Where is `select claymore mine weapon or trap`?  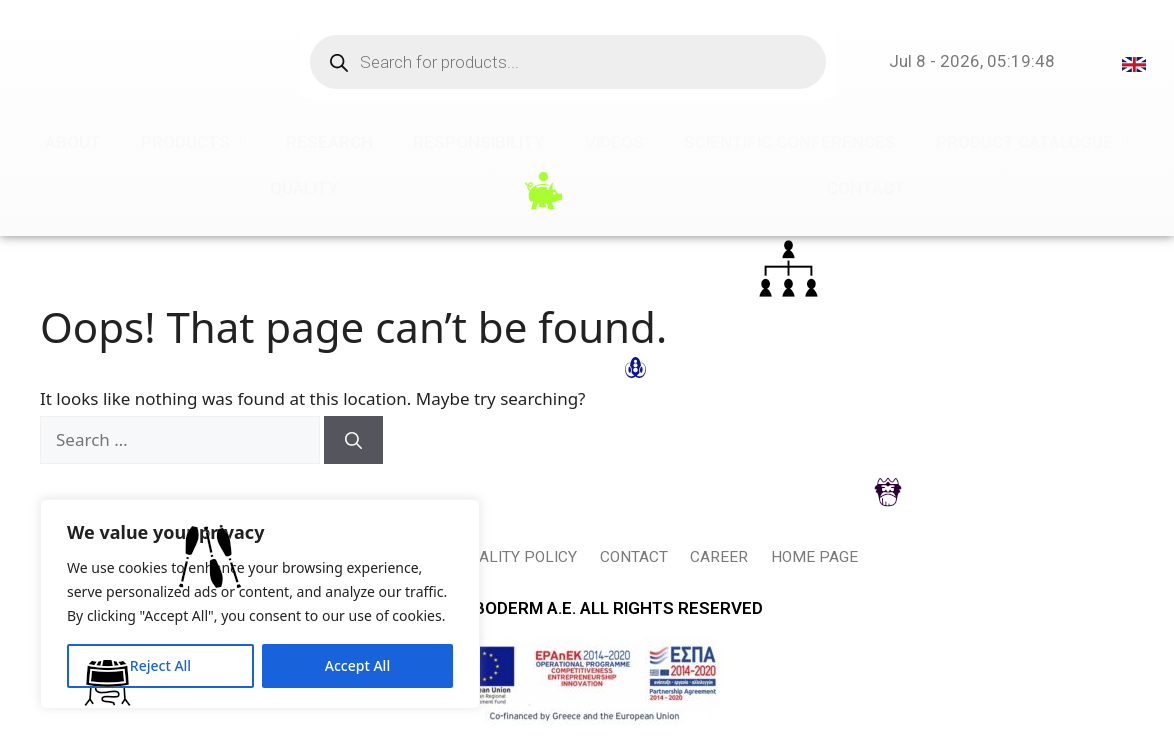 select claymore mine weapon or trap is located at coordinates (107, 682).